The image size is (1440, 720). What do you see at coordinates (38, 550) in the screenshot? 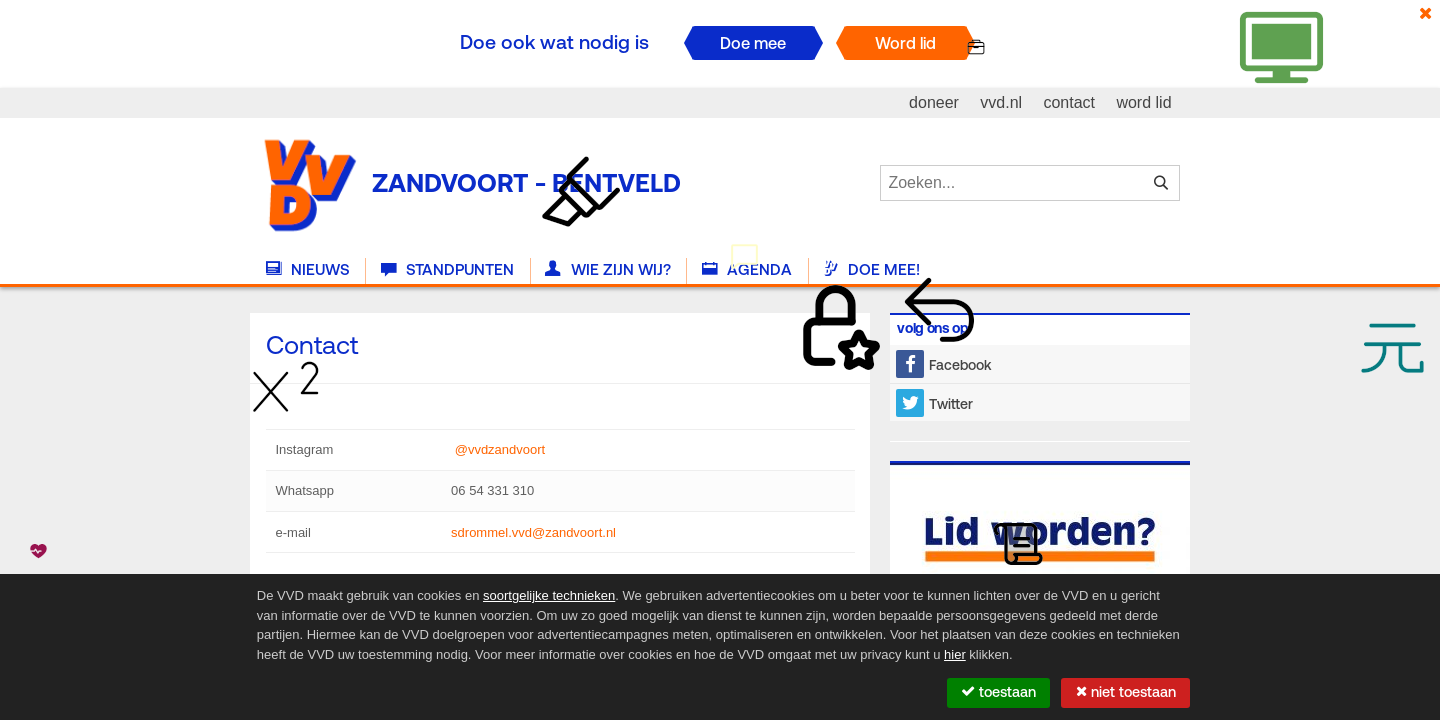
I see `view health or fitness data` at bounding box center [38, 550].